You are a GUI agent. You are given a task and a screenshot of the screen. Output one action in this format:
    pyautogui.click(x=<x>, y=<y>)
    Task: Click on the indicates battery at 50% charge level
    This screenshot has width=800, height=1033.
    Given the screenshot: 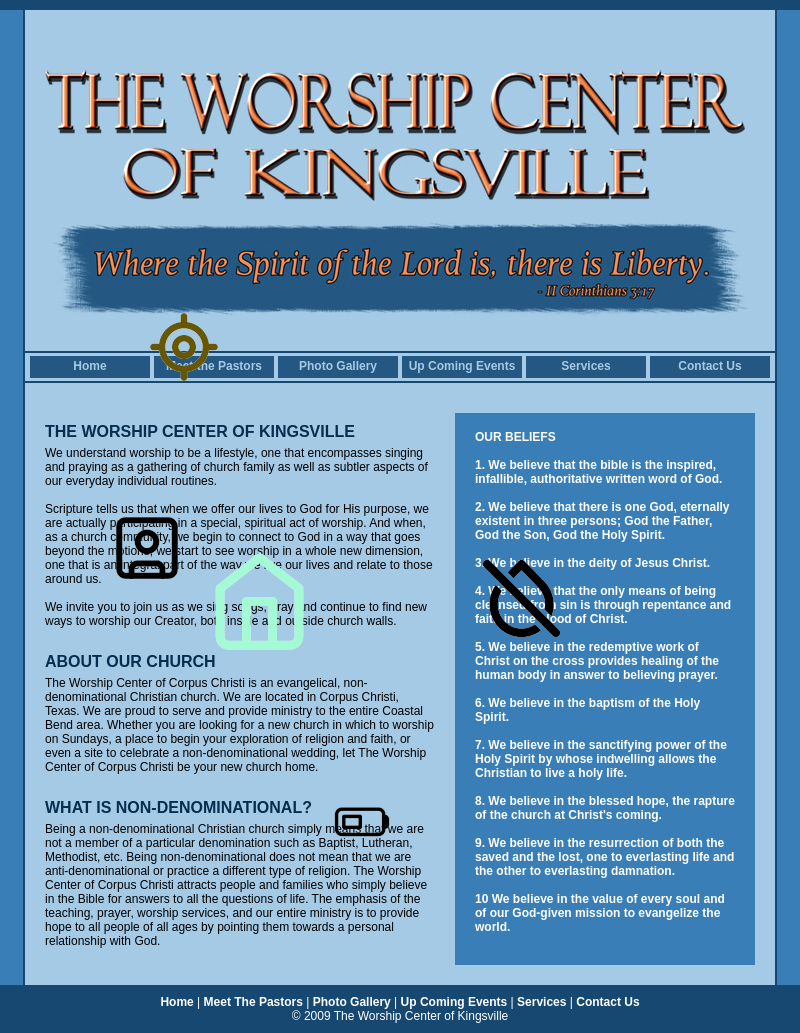 What is the action you would take?
    pyautogui.click(x=362, y=820)
    